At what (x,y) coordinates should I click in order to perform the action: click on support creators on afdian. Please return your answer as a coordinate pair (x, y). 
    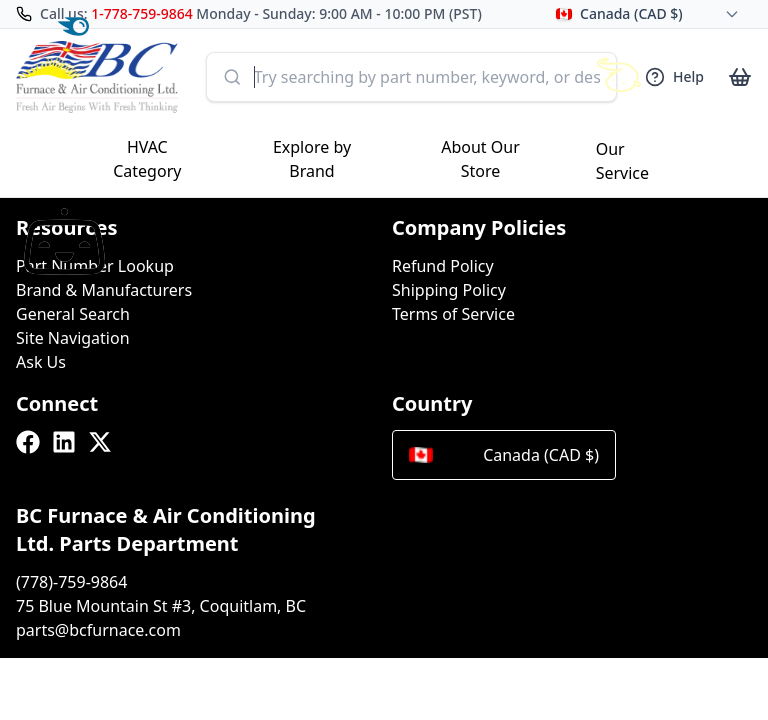
    Looking at the image, I should click on (619, 75).